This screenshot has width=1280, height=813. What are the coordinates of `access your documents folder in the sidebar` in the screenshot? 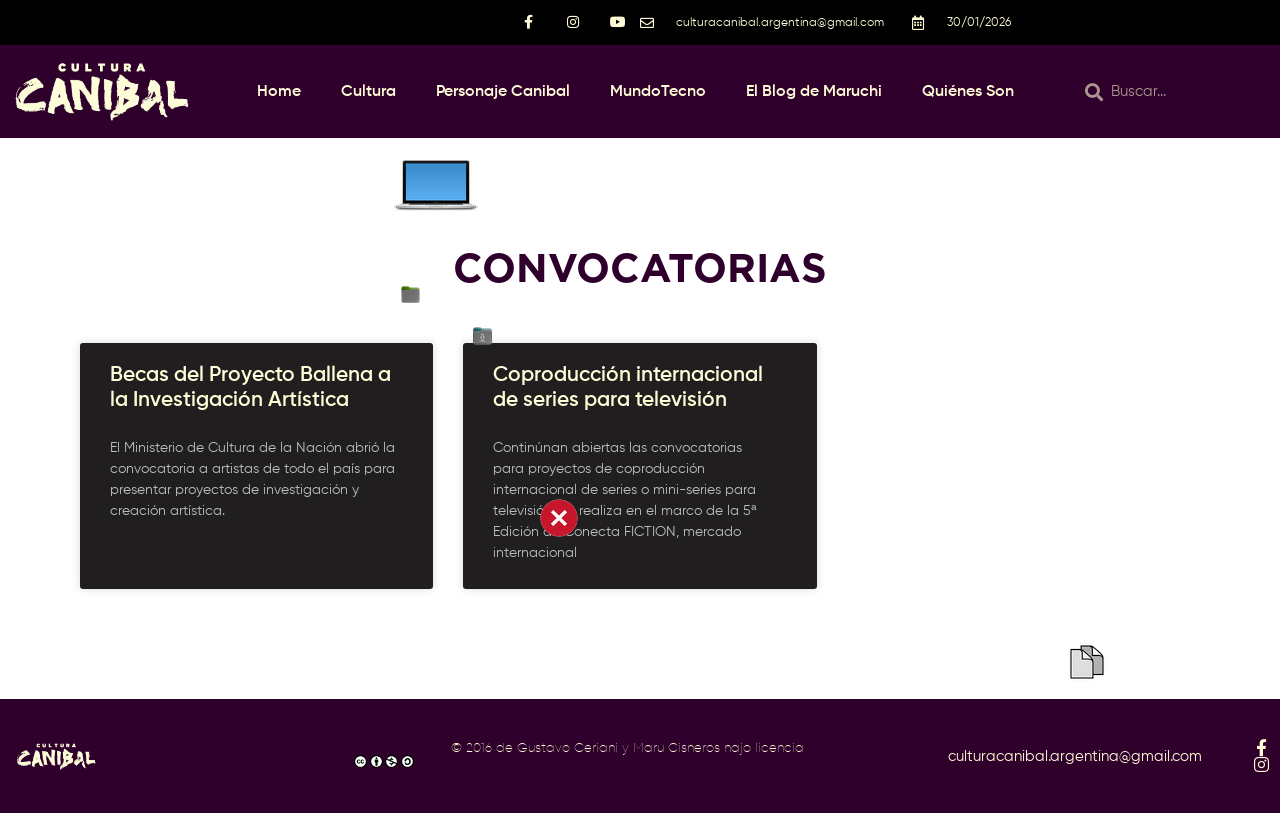 It's located at (1087, 662).